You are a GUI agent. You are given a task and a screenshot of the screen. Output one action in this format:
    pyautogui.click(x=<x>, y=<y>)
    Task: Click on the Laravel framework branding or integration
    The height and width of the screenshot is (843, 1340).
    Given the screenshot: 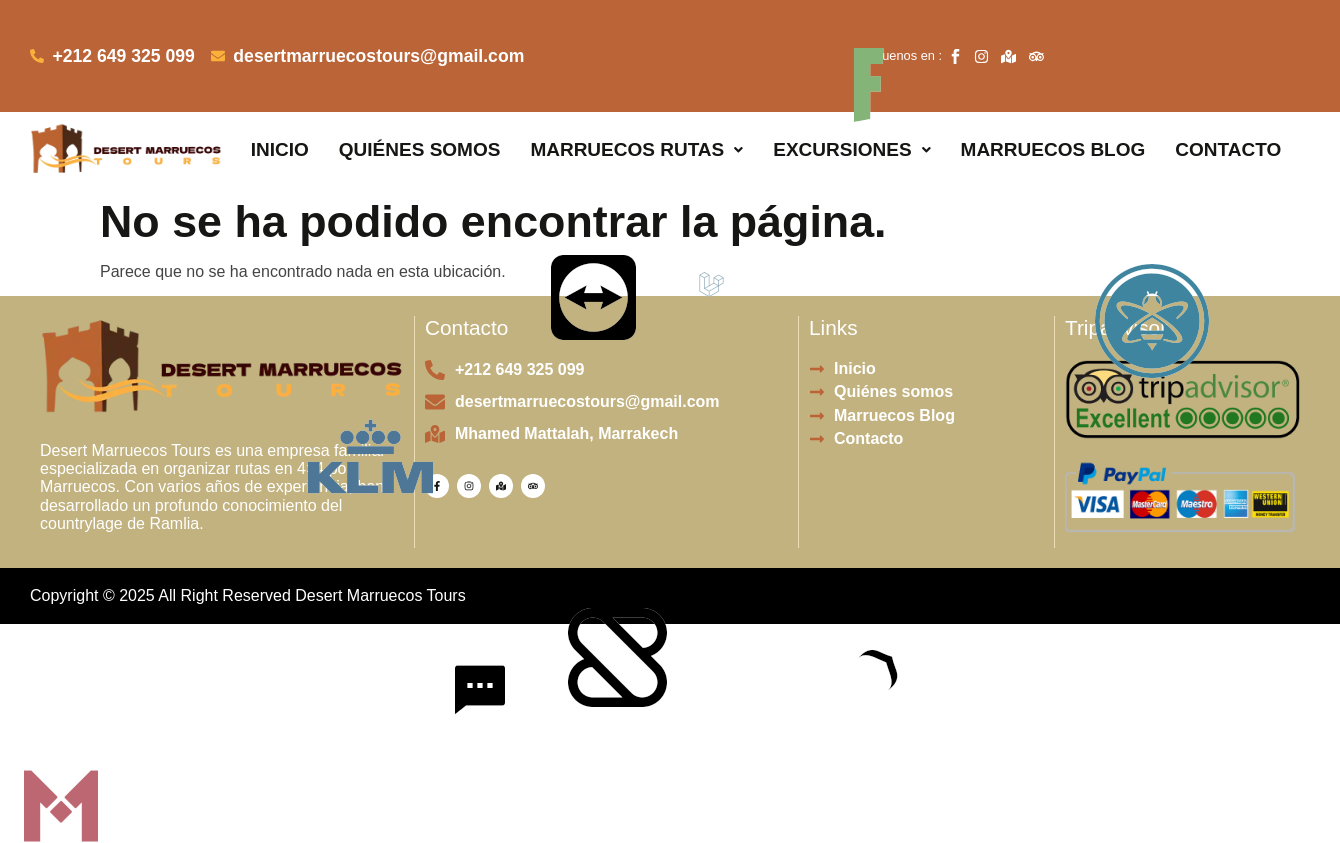 What is the action you would take?
    pyautogui.click(x=711, y=284)
    